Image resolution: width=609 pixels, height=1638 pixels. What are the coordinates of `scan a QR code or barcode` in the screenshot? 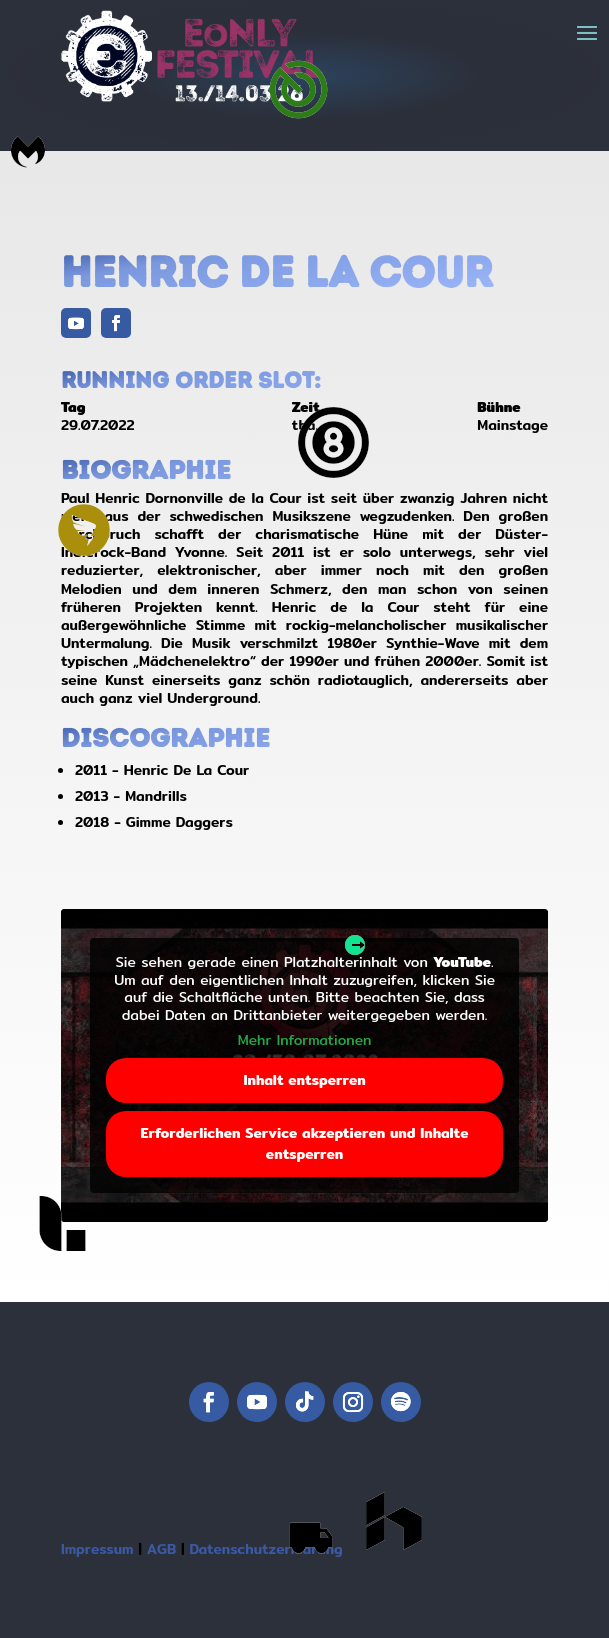 It's located at (298, 89).